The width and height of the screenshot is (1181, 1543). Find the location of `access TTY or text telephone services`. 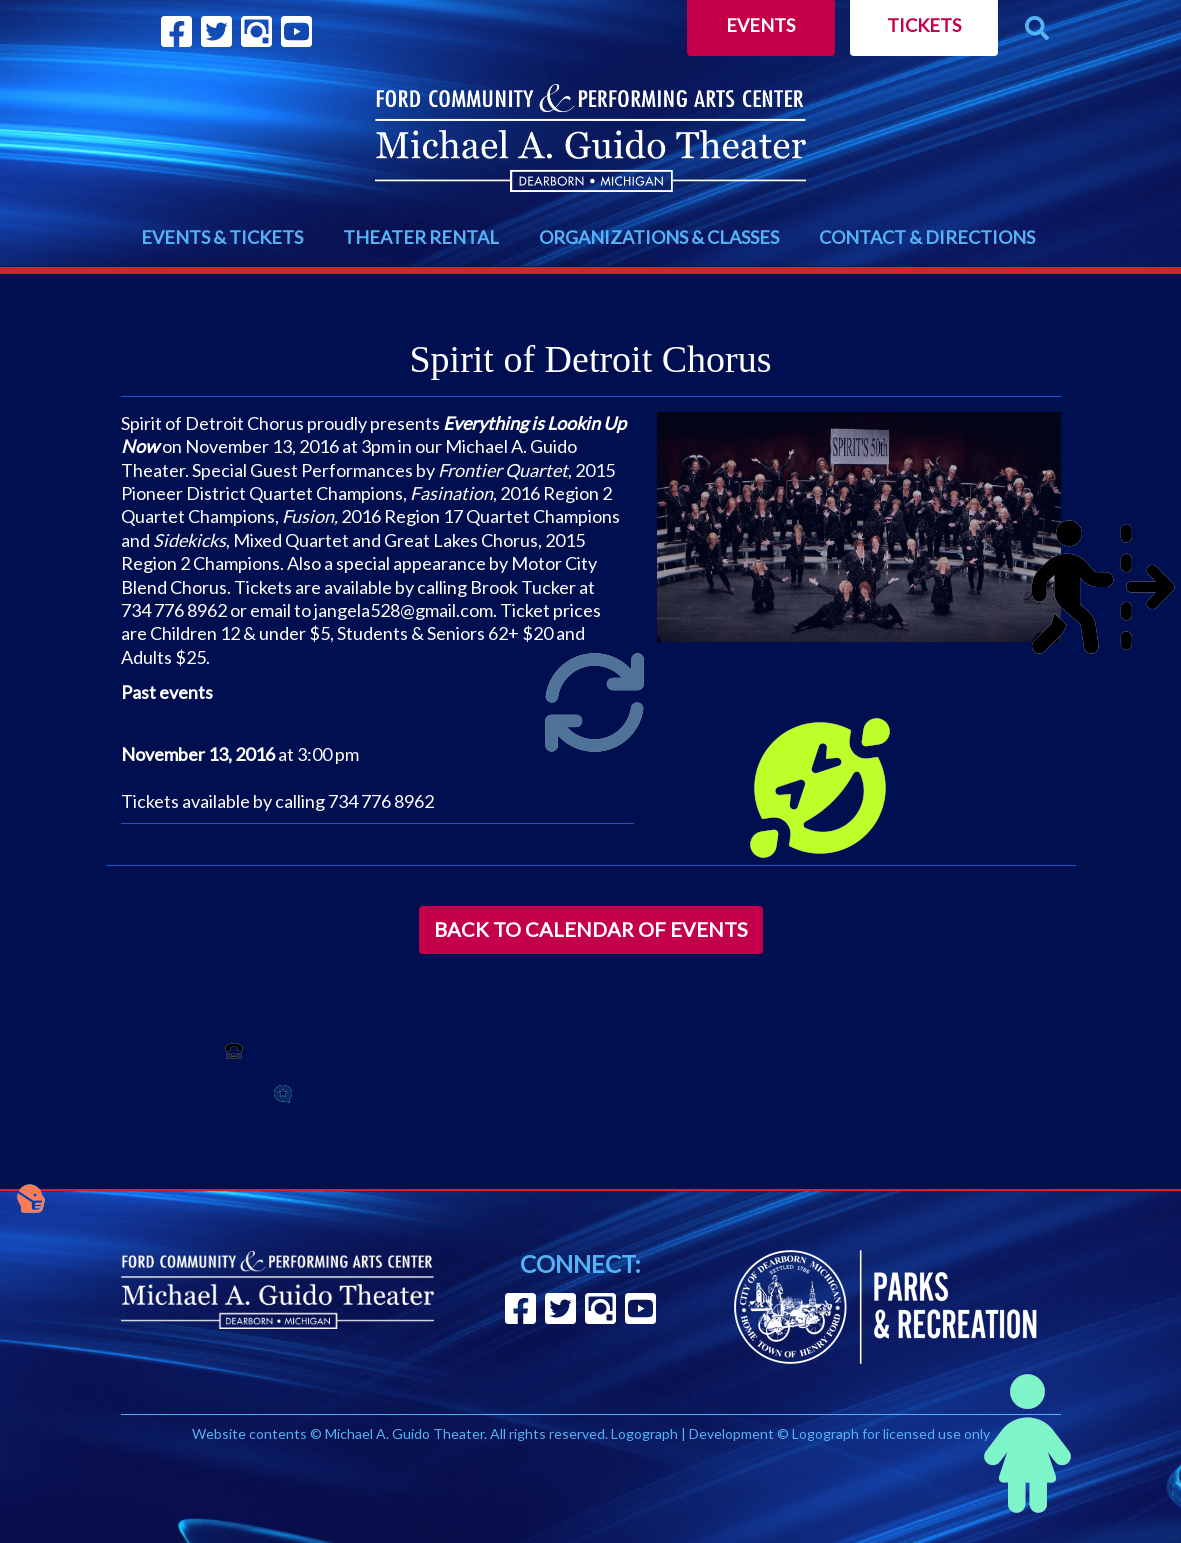

access TTY or text telephone services is located at coordinates (234, 1051).